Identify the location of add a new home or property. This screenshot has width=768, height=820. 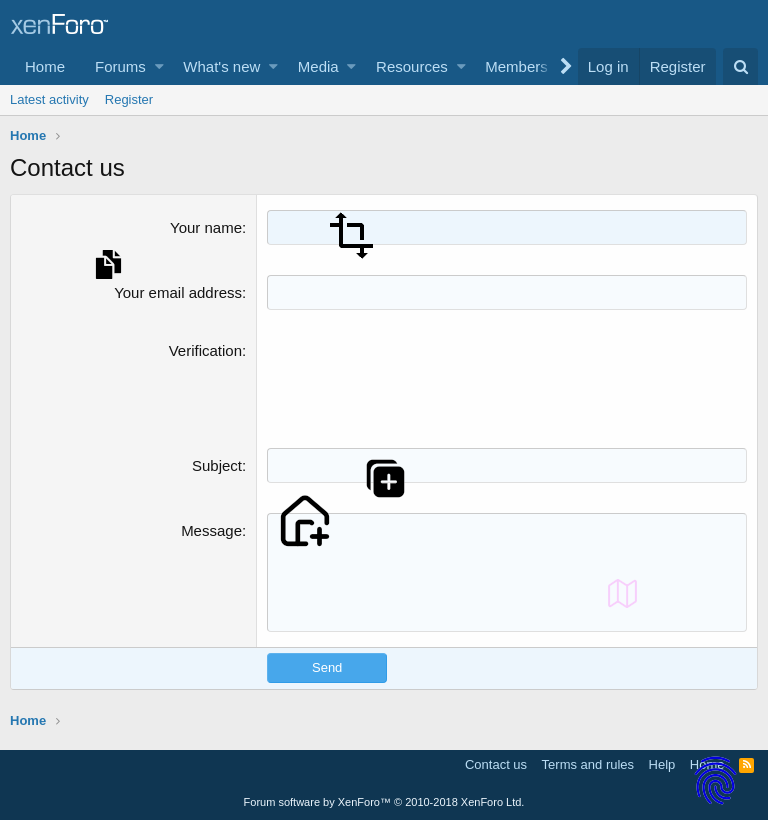
(305, 522).